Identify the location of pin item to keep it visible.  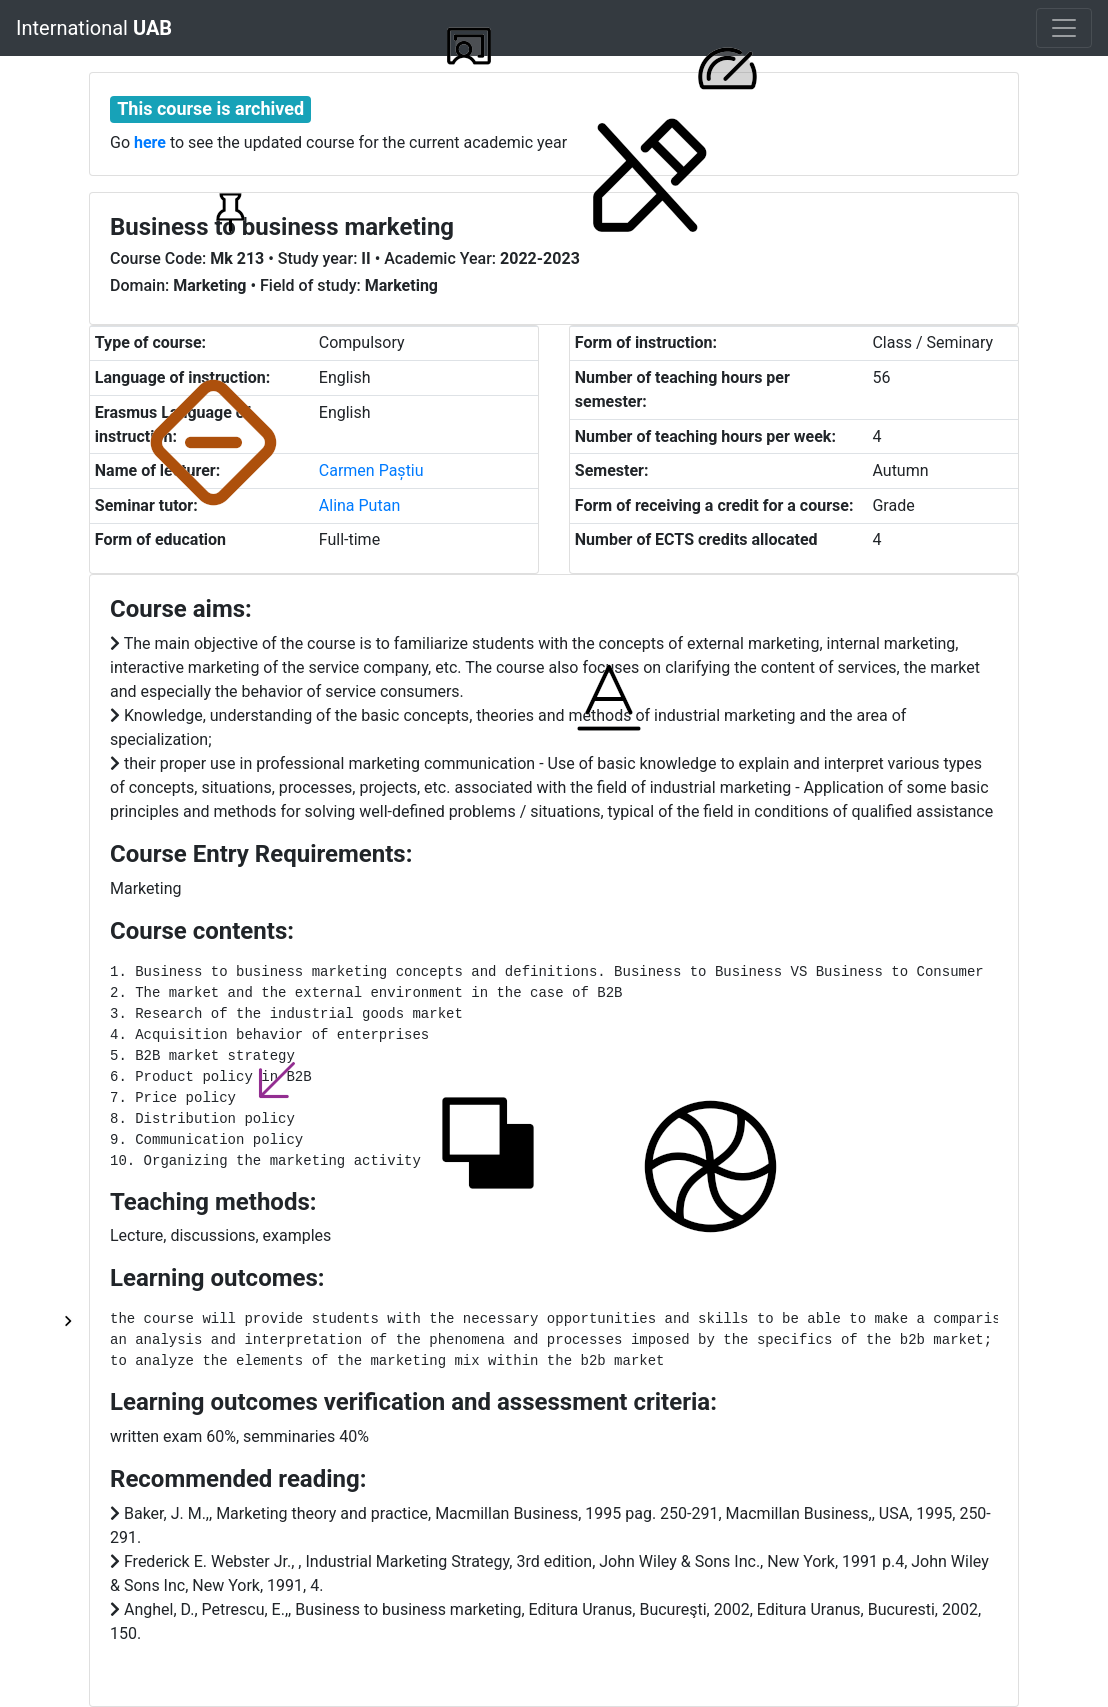
(232, 212).